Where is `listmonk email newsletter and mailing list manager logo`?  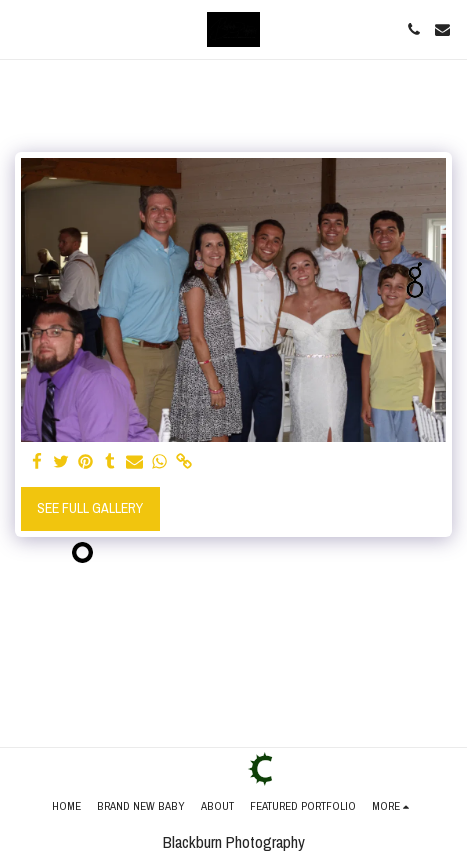 listmonk email newsletter and mailing list manager logo is located at coordinates (82, 552).